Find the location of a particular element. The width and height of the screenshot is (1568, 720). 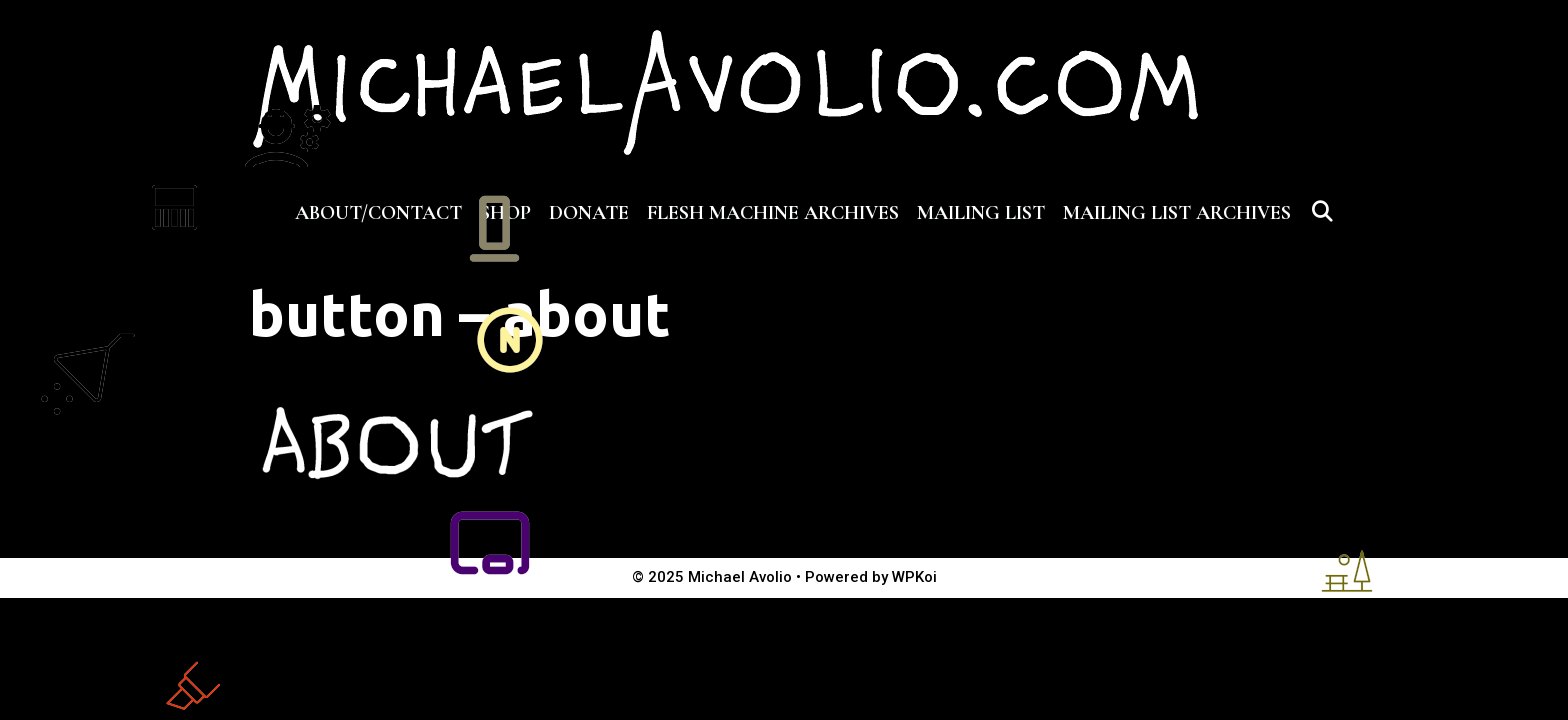

view nearby parks or green spaces is located at coordinates (1347, 574).